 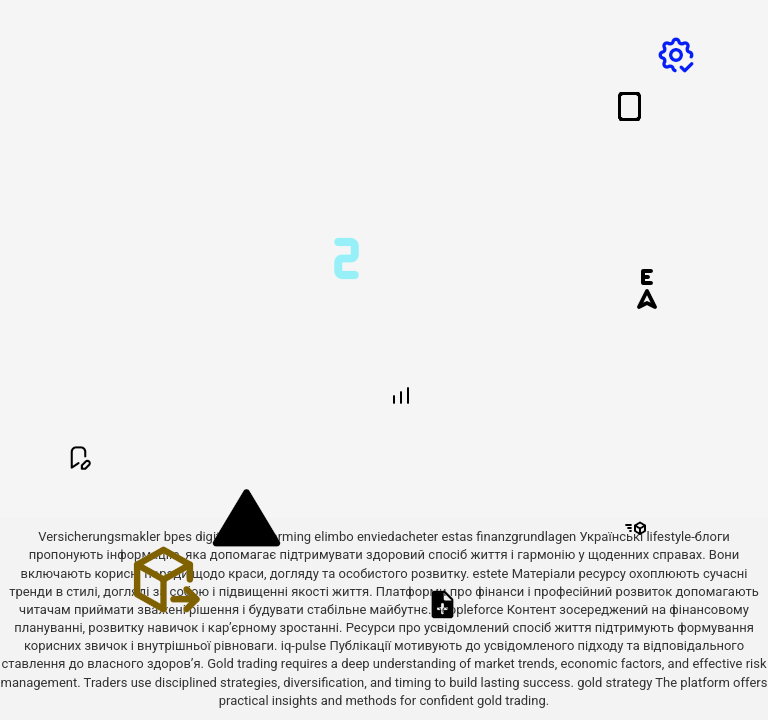 I want to click on send or ship a package, so click(x=636, y=528).